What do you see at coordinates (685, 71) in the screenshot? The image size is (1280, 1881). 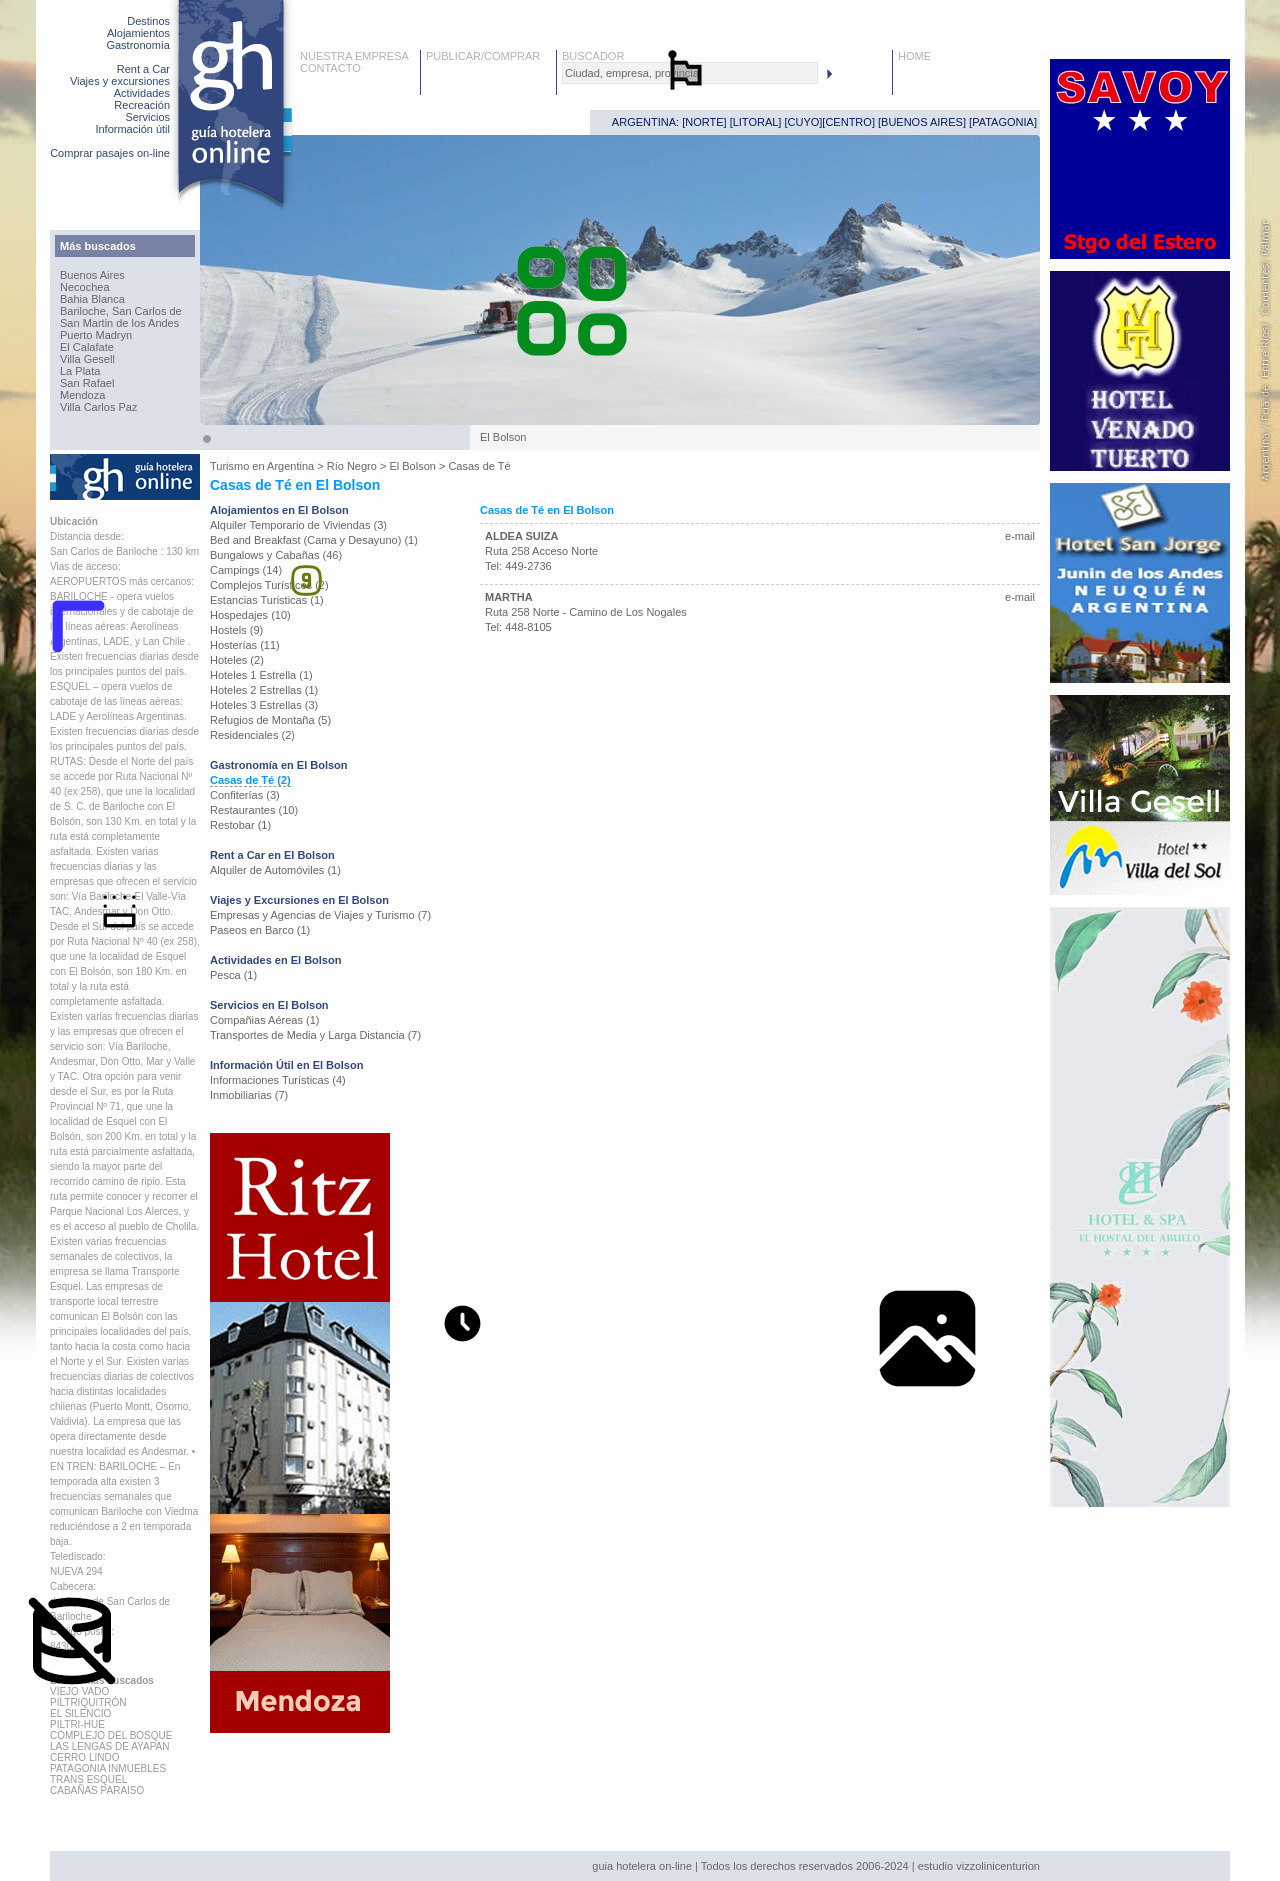 I see `add a flag emoji to your message` at bounding box center [685, 71].